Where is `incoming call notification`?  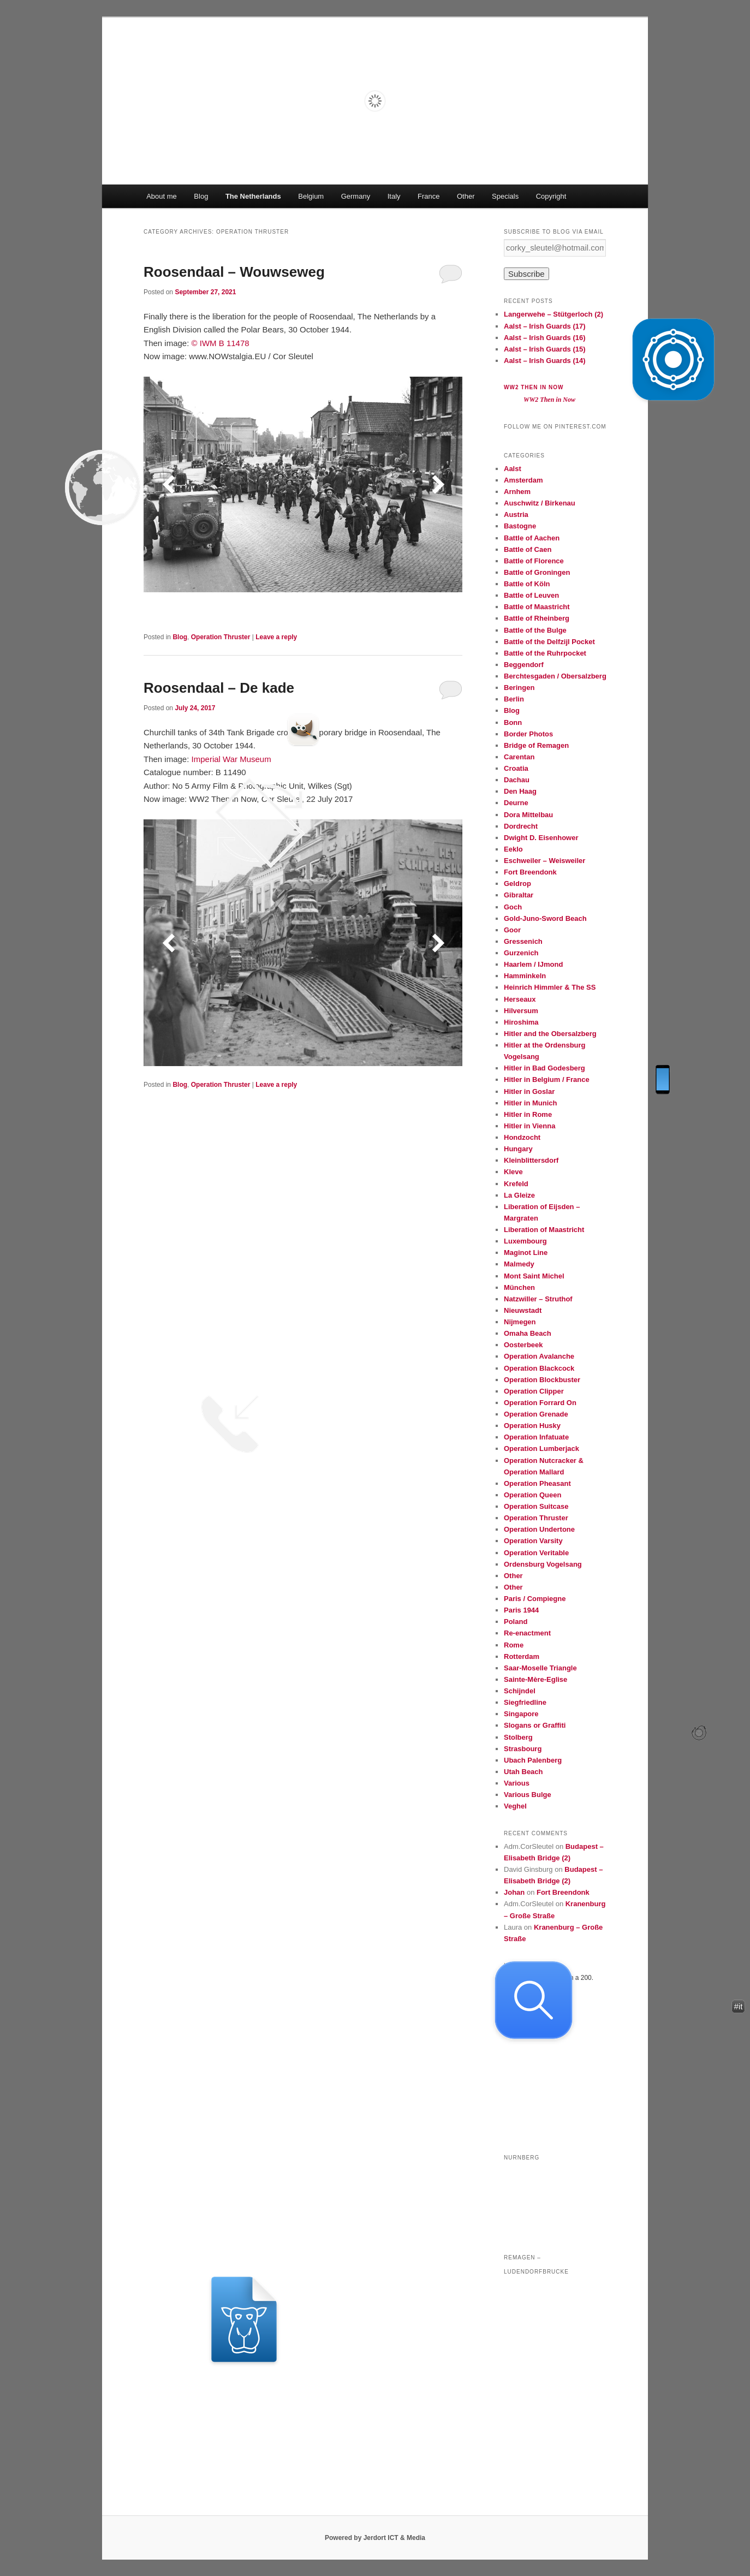
incoming call notification is located at coordinates (230, 1424).